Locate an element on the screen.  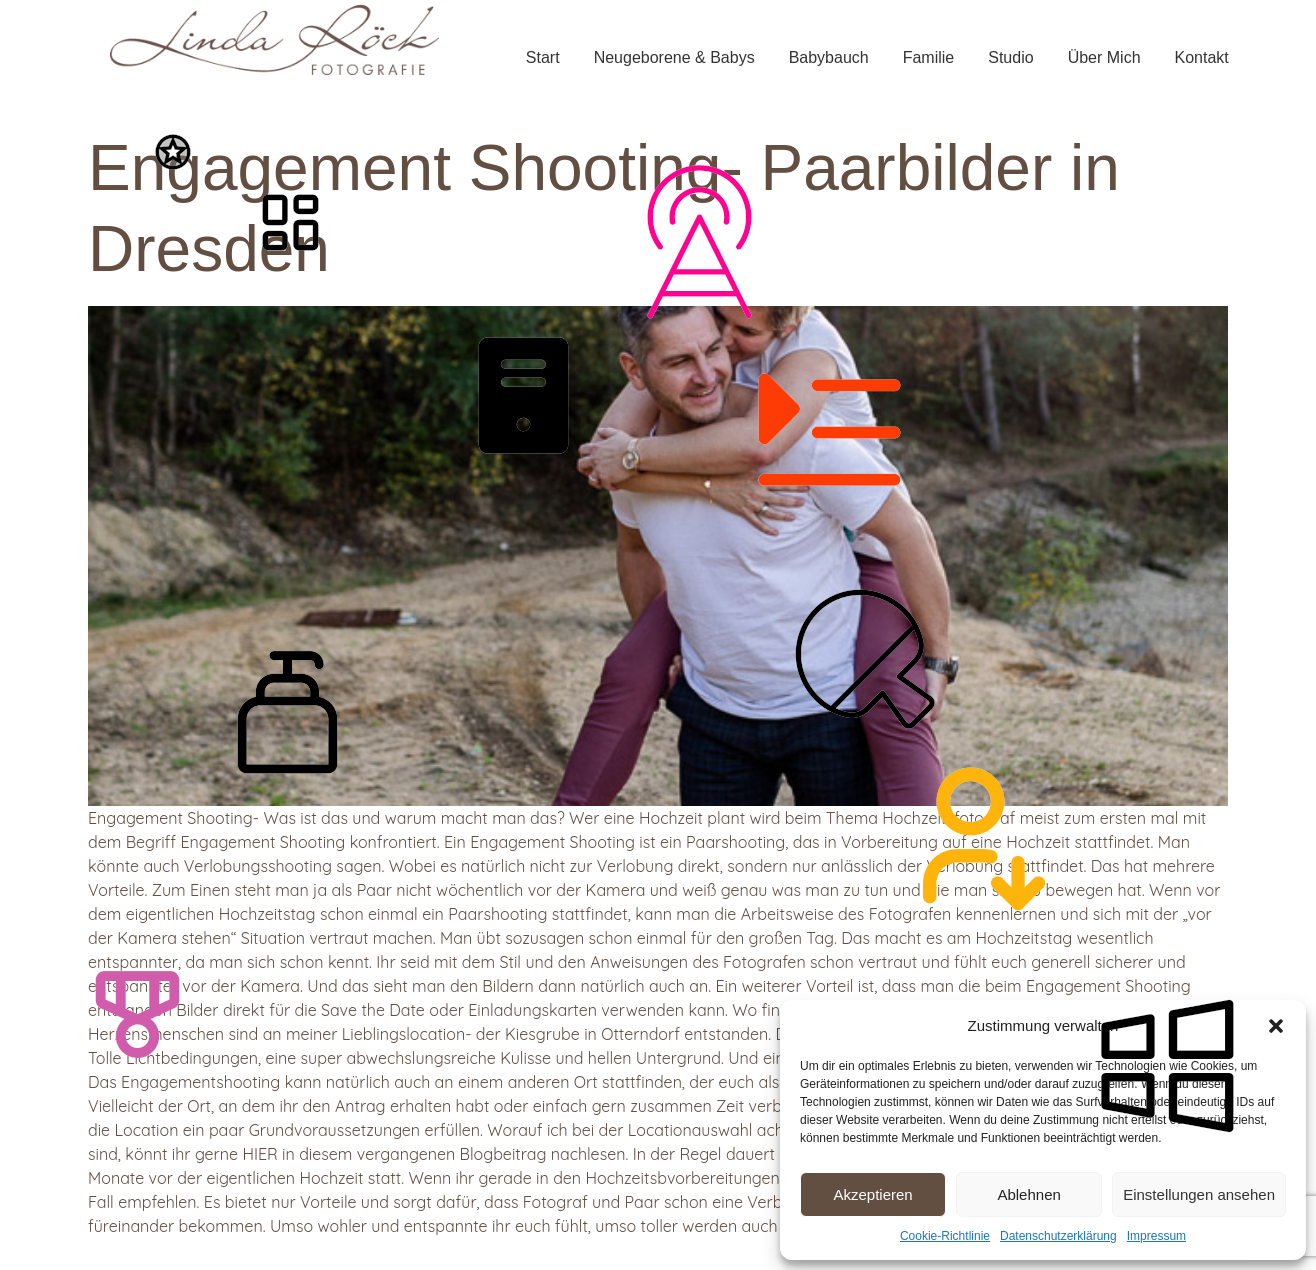
open dashboard view is located at coordinates (290, 222).